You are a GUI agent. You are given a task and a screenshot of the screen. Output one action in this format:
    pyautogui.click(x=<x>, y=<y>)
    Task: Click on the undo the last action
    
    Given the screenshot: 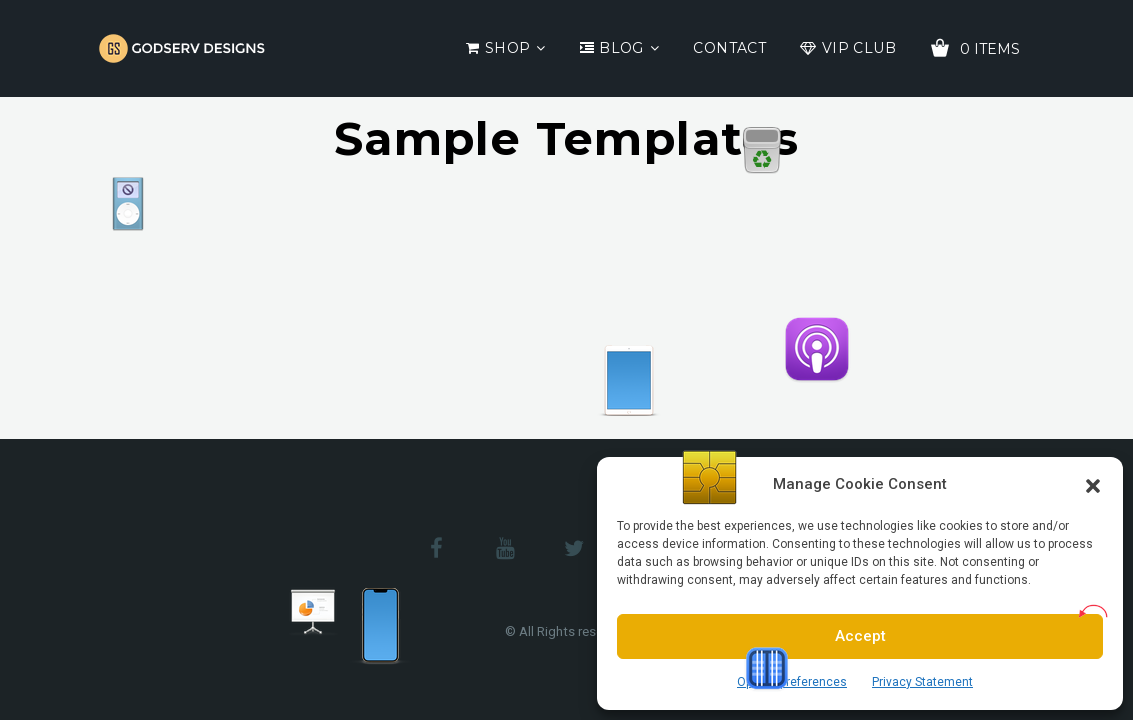 What is the action you would take?
    pyautogui.click(x=1093, y=611)
    